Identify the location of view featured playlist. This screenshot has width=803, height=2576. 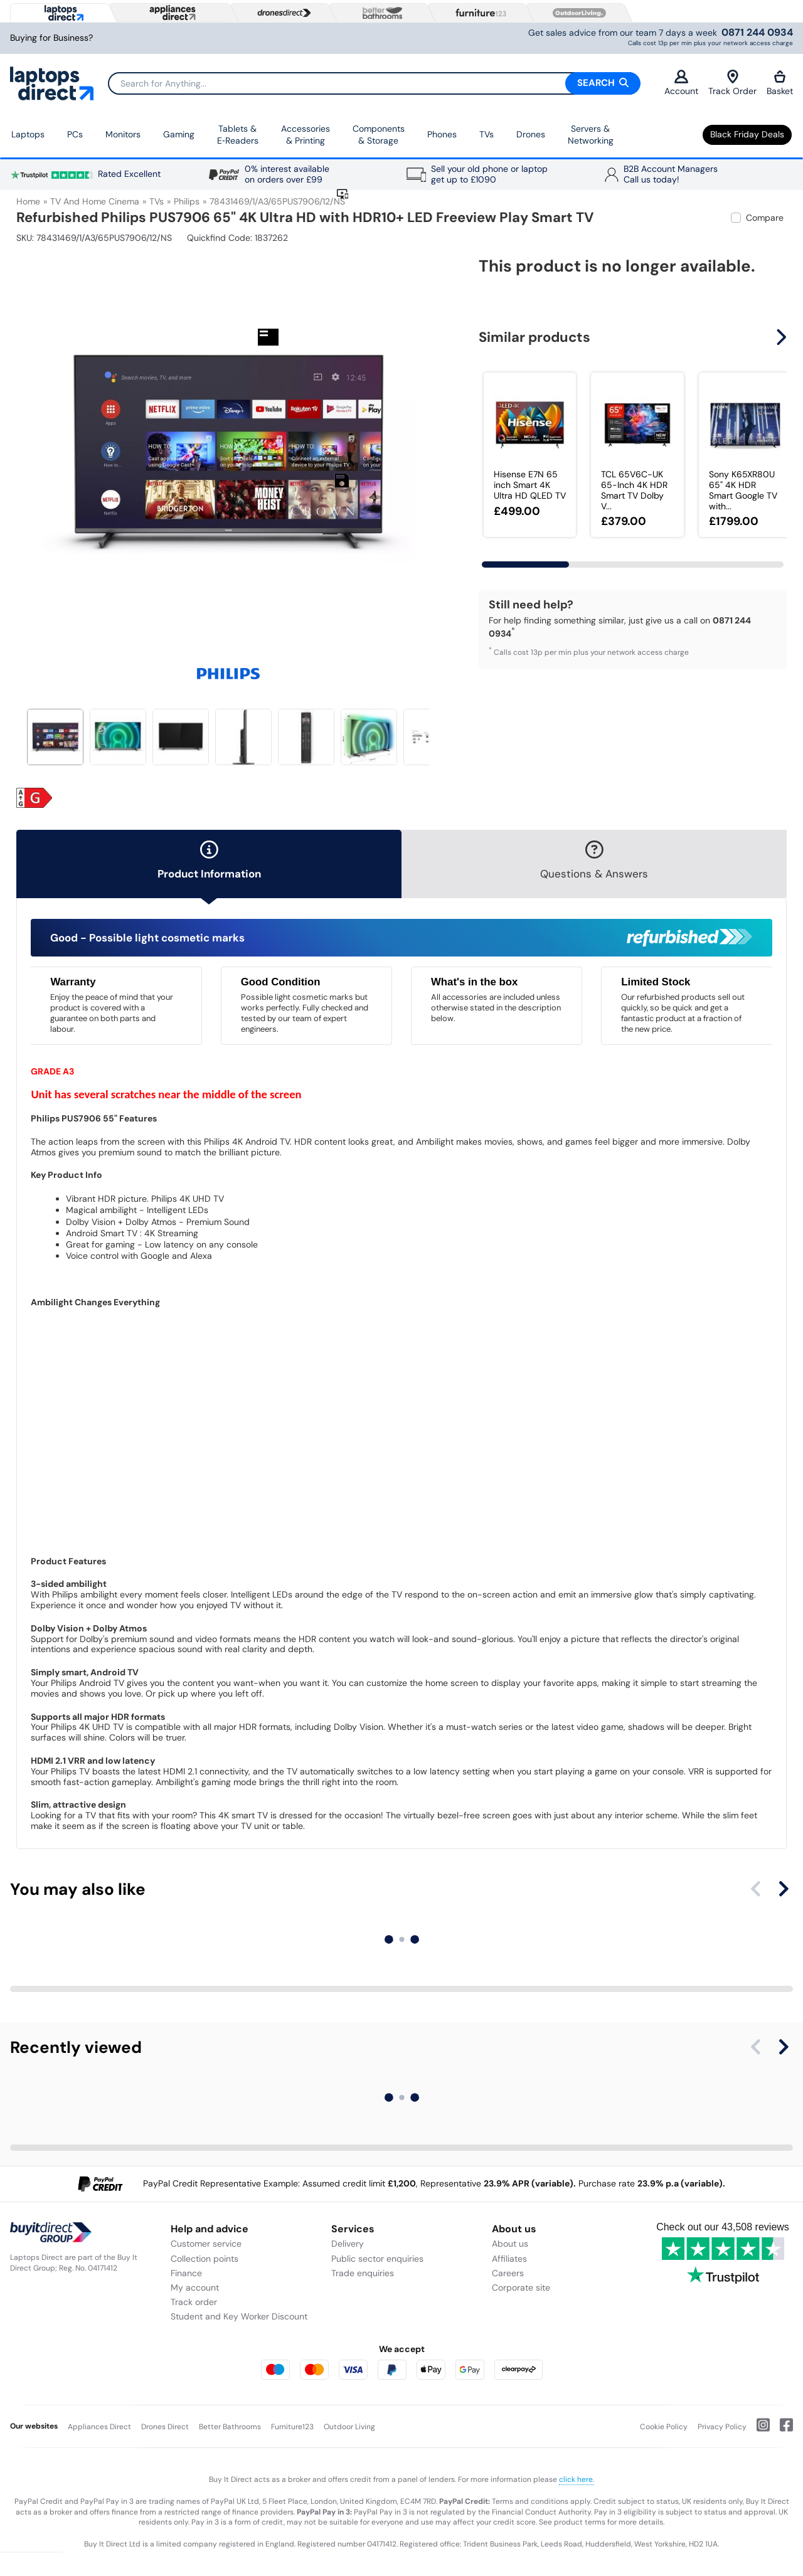
(268, 337).